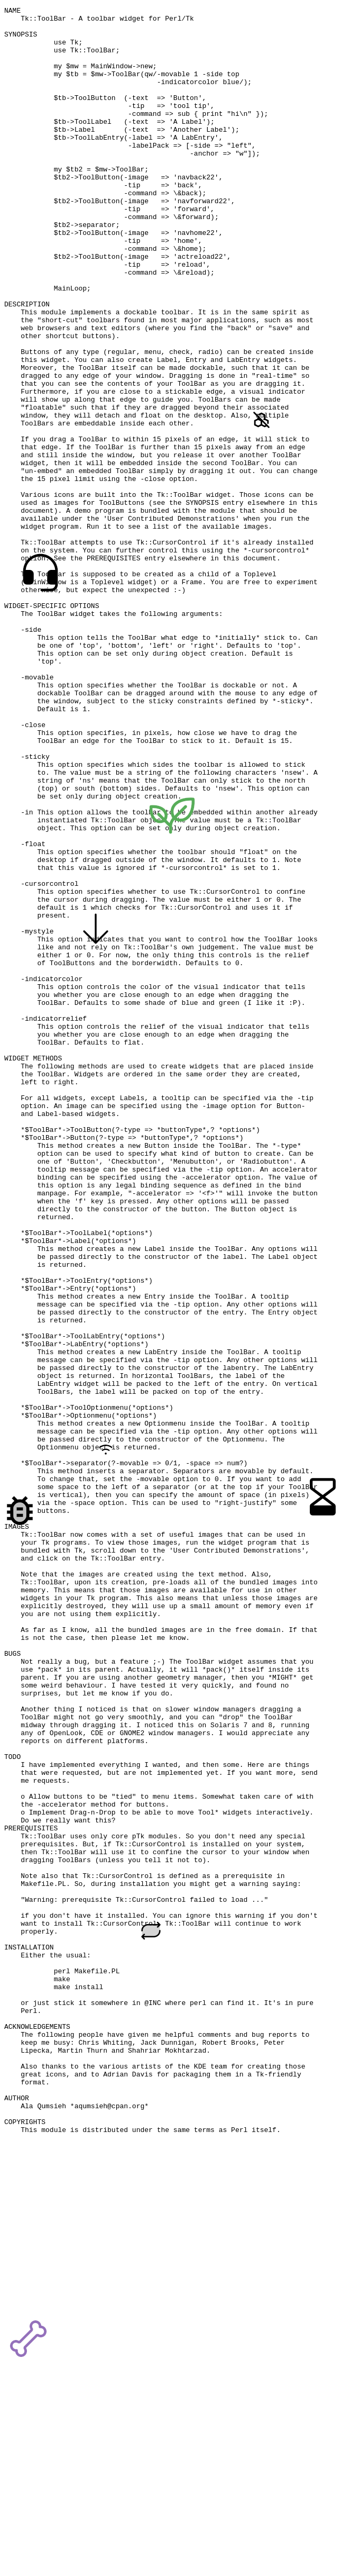  I want to click on disable hexagonal grid or honeycomb view, so click(261, 420).